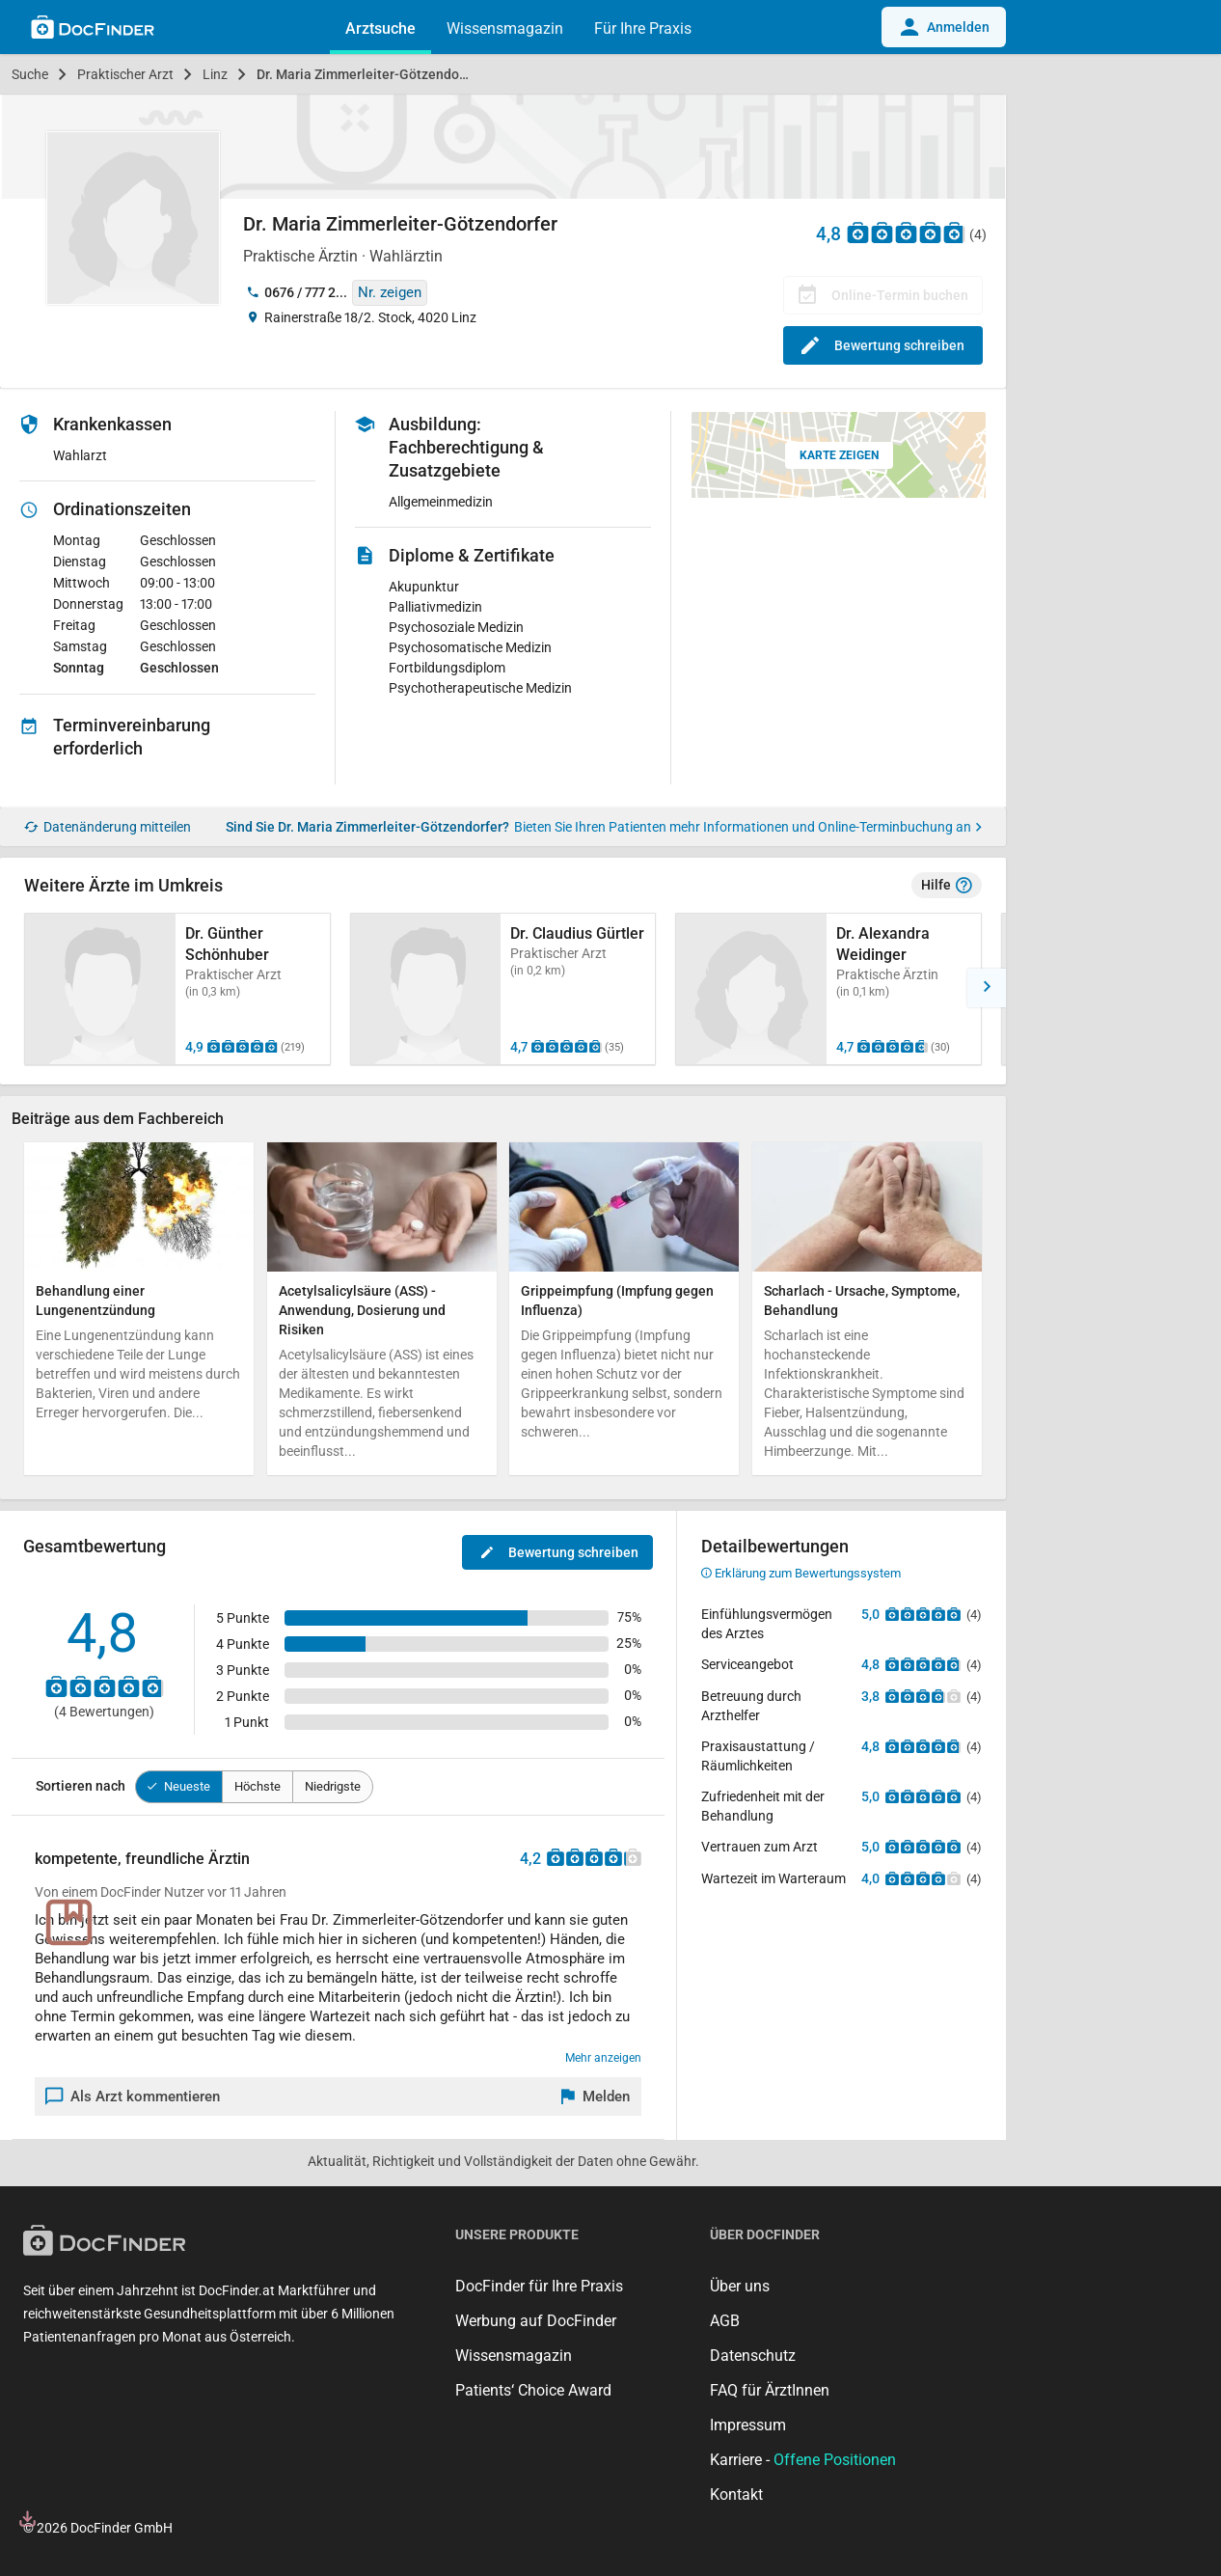 This screenshot has width=1221, height=2576. I want to click on download a file or content, so click(27, 2518).